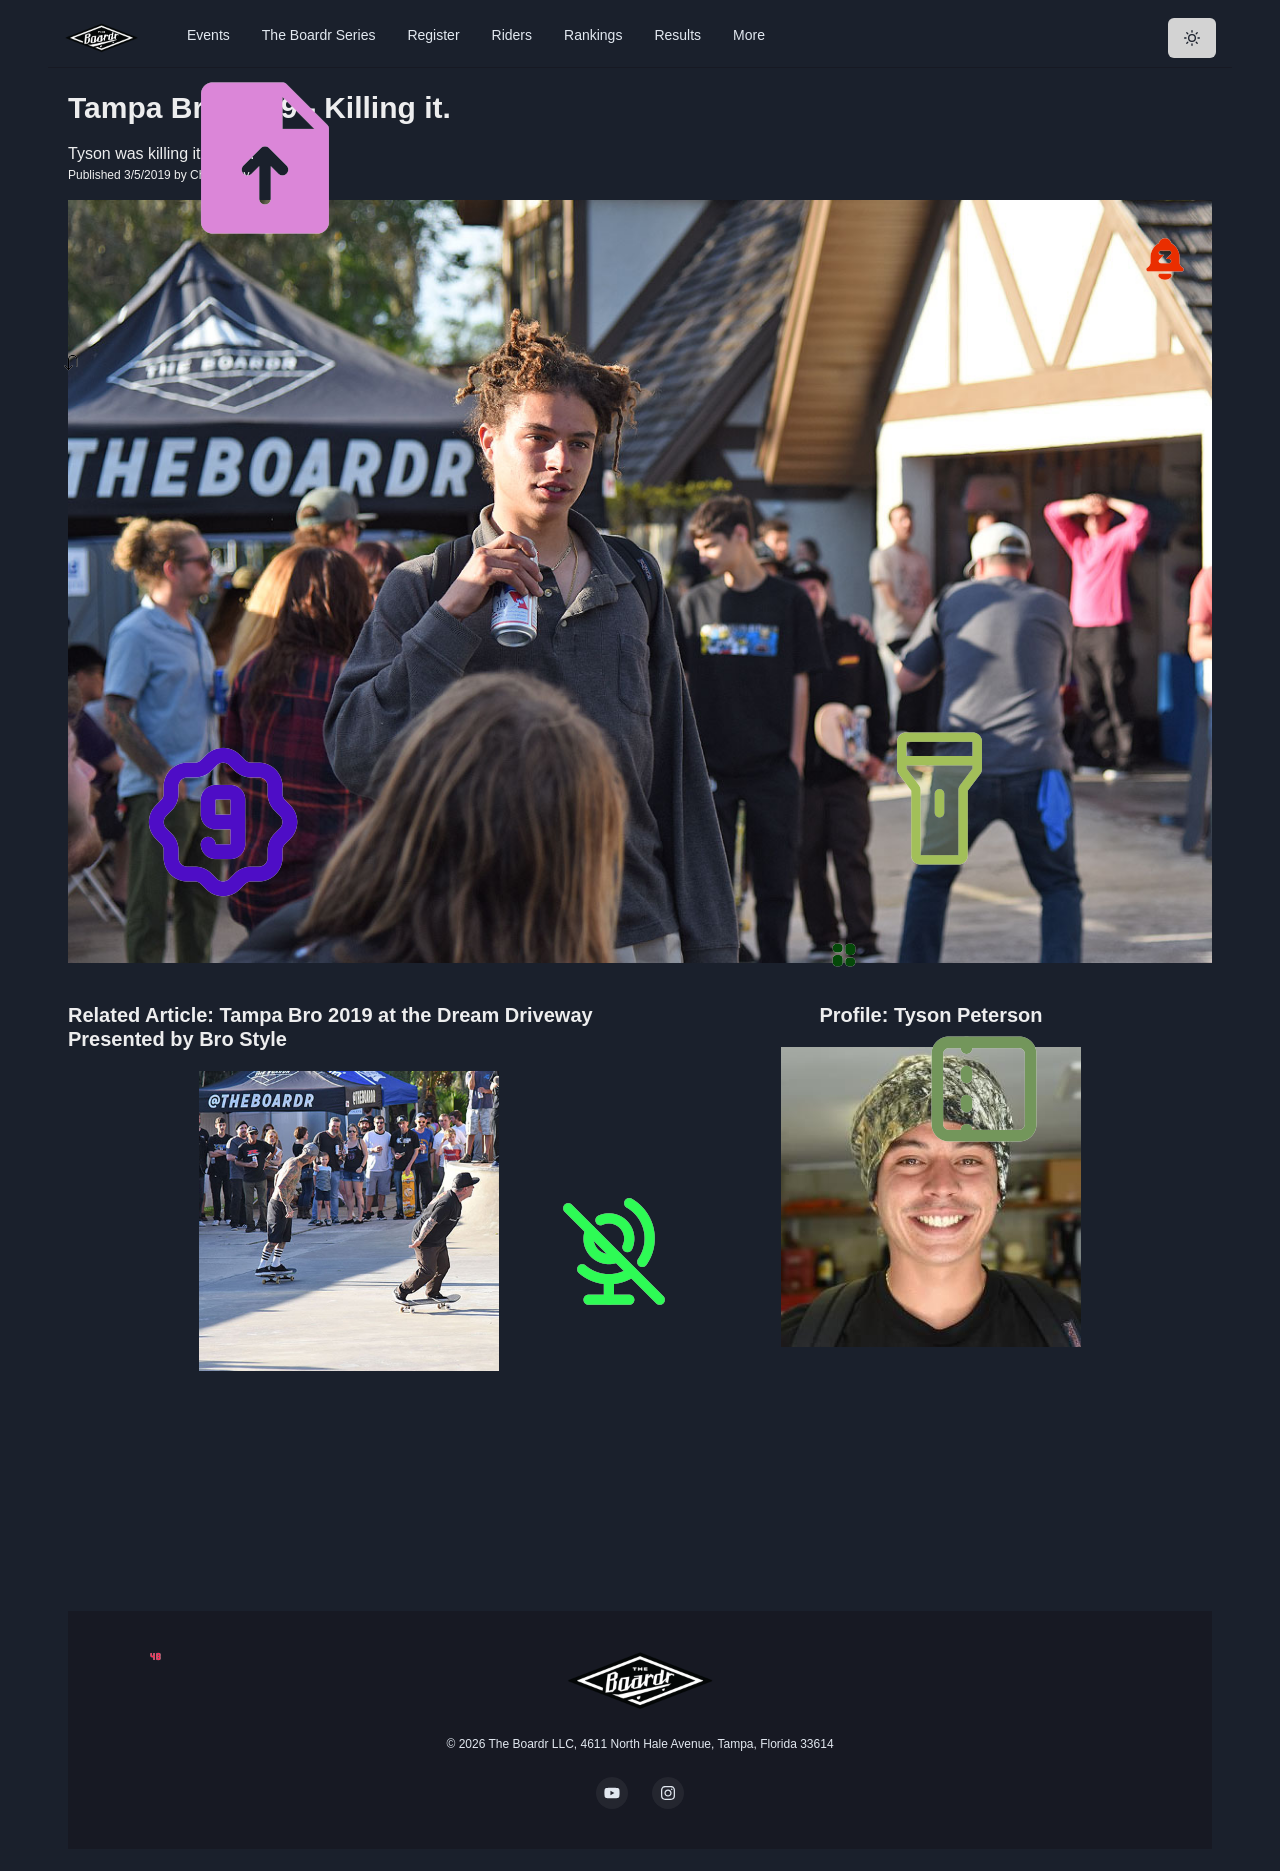 The height and width of the screenshot is (1871, 1280). Describe the element at coordinates (155, 1656) in the screenshot. I see `indicates item number 48 in a list or sequence` at that location.